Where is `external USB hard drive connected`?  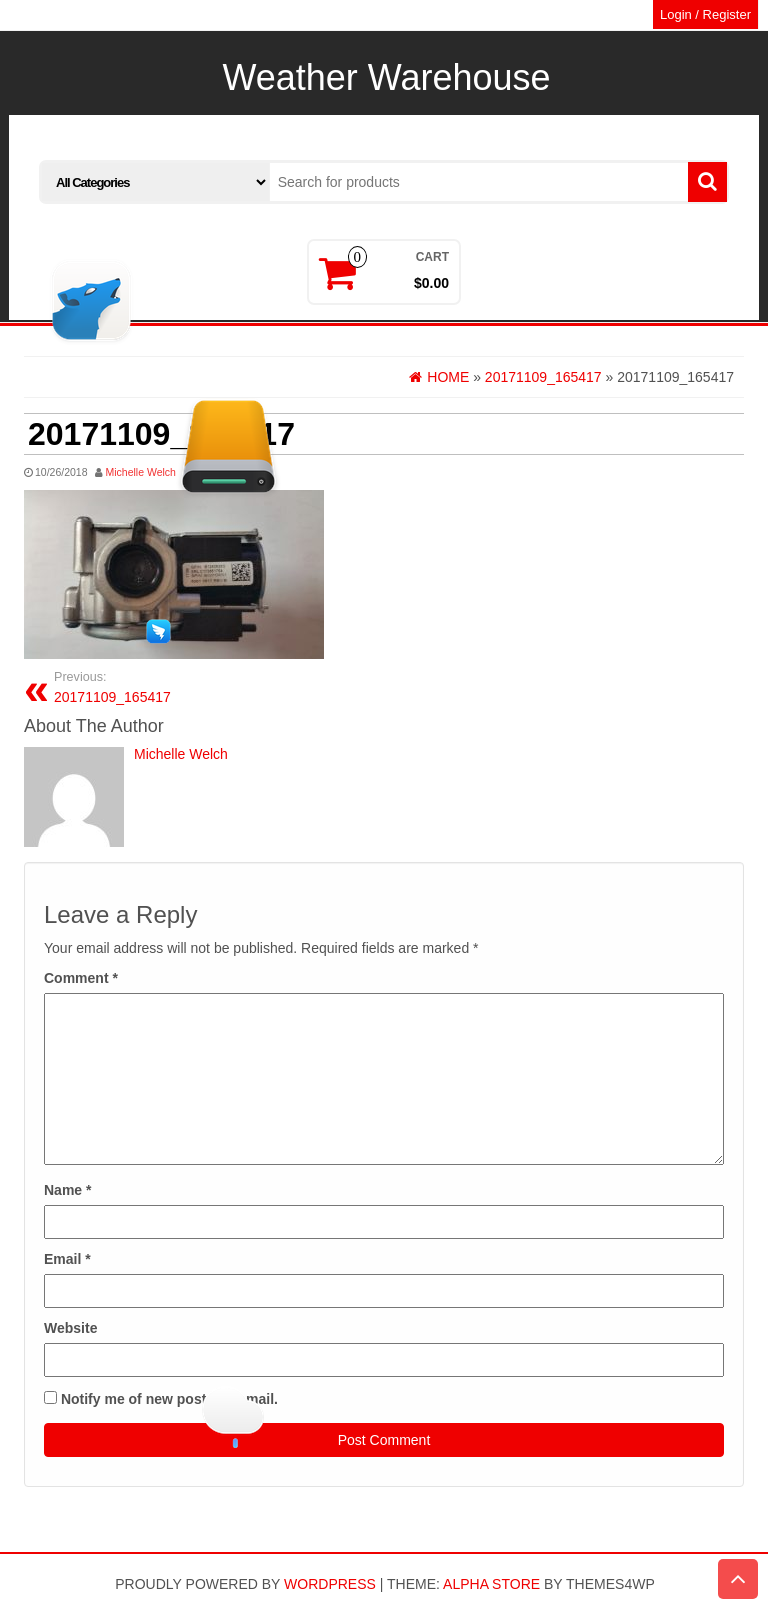 external USB hard drive connected is located at coordinates (228, 446).